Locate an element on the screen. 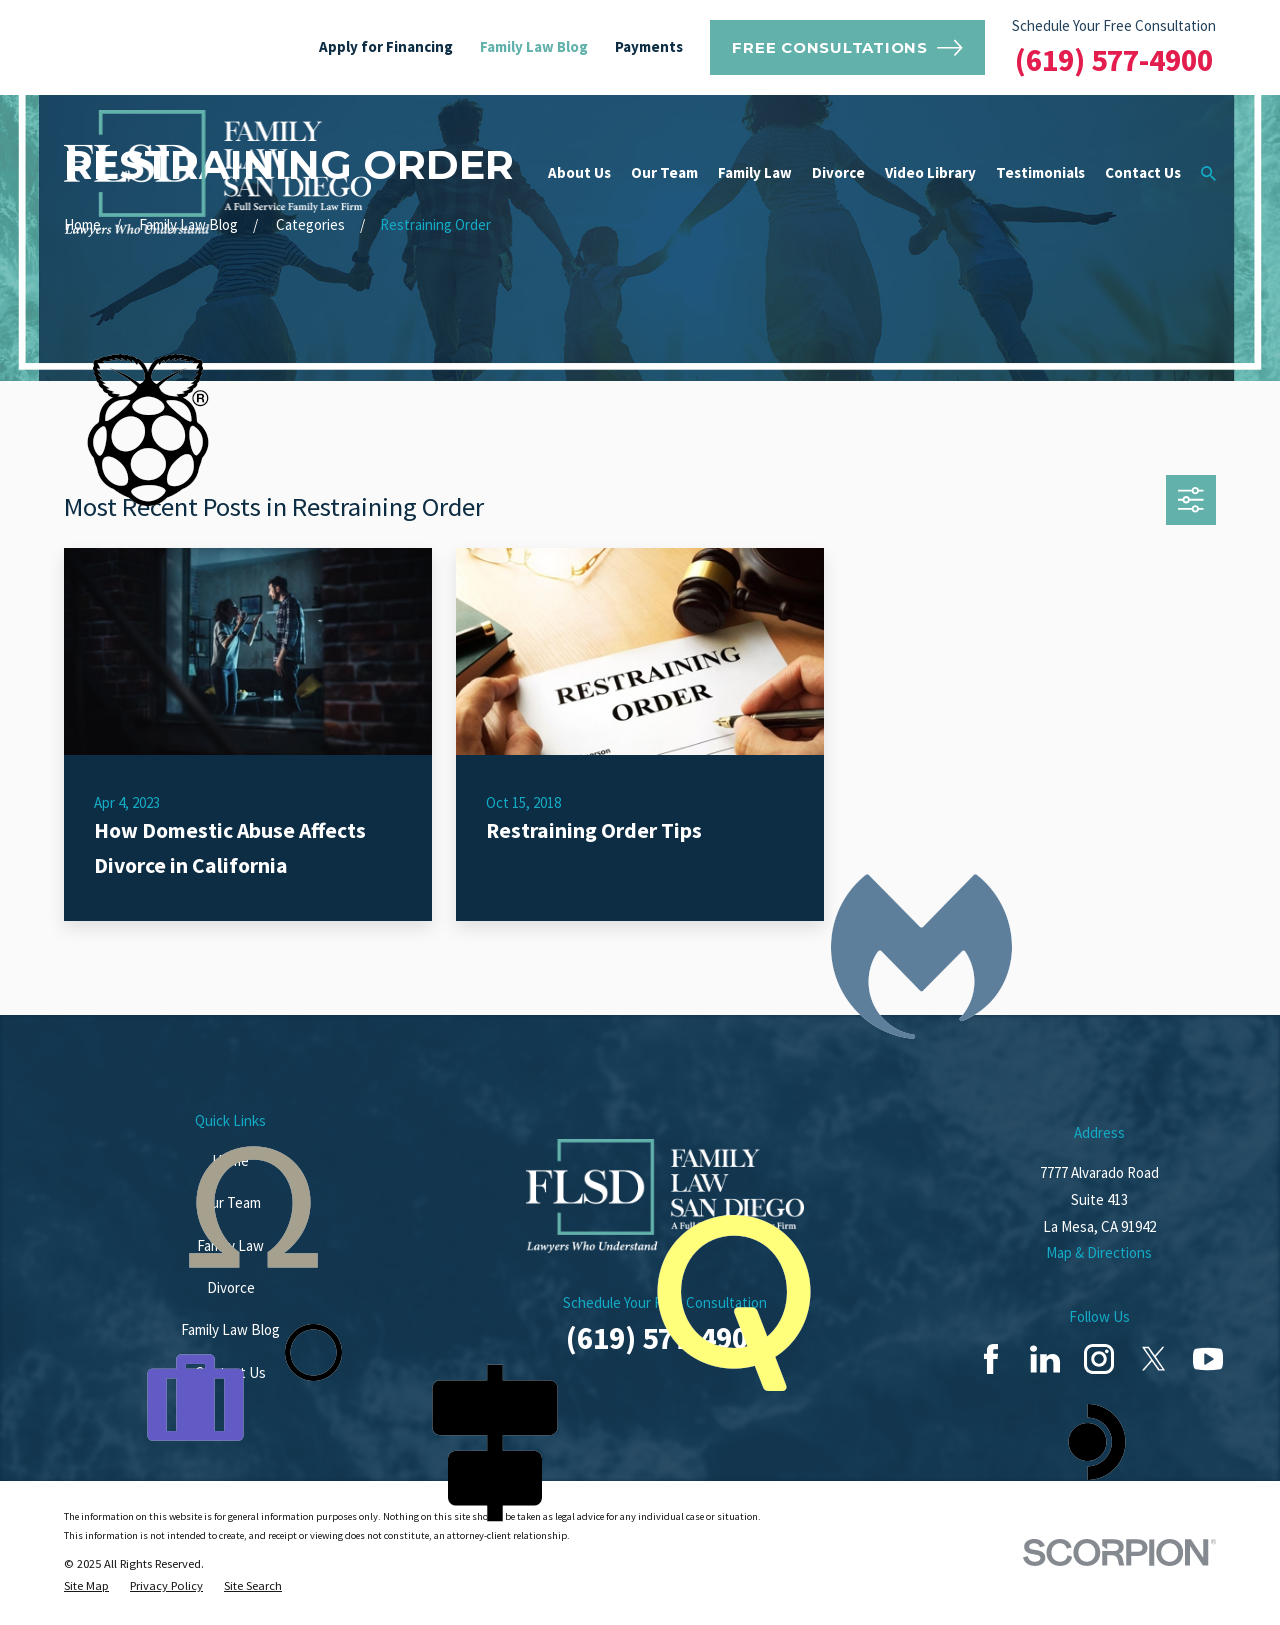  qualcomm company logo is located at coordinates (734, 1303).